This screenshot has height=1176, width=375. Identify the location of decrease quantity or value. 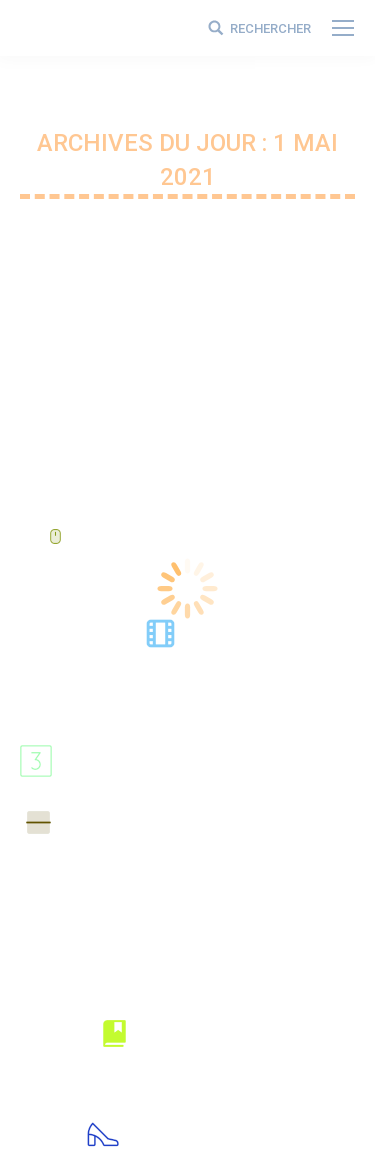
(38, 822).